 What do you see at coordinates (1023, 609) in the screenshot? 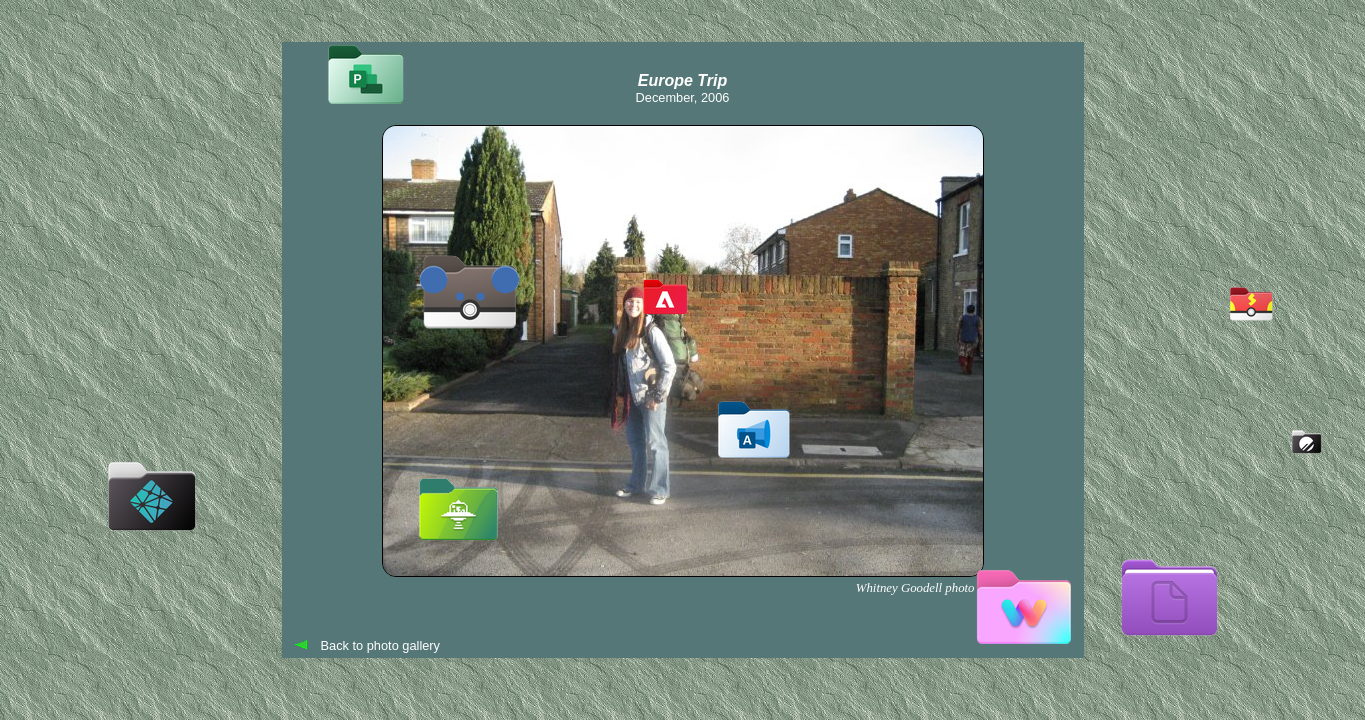
I see `open wondershare creative center folder` at bounding box center [1023, 609].